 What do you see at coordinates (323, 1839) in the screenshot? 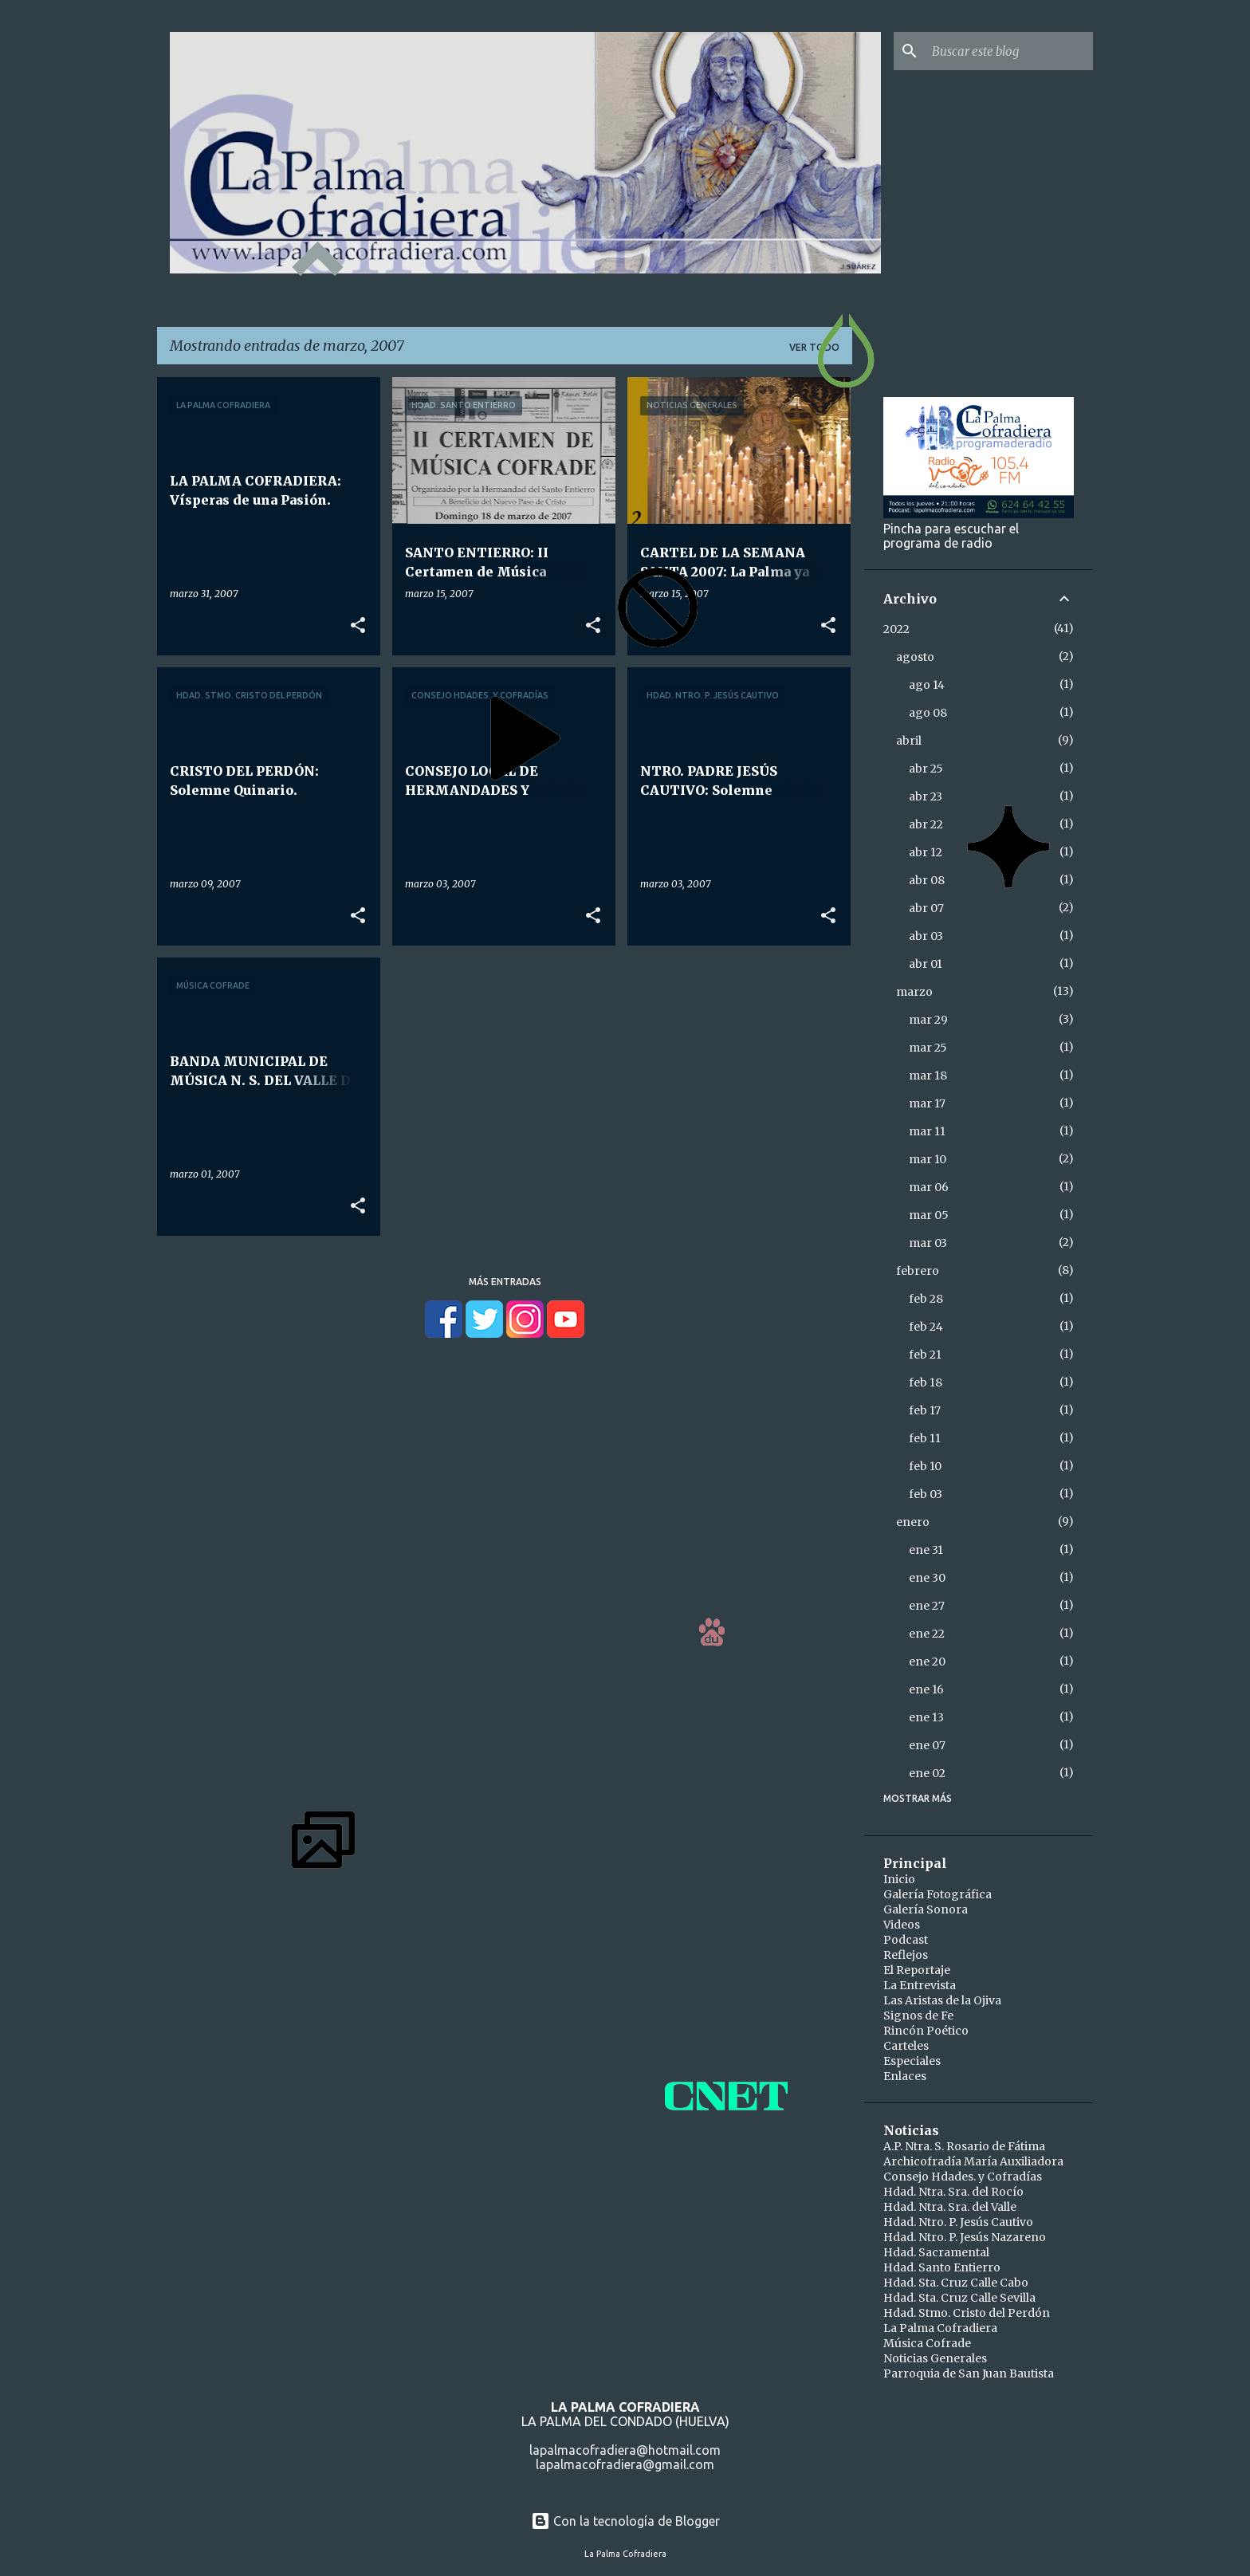
I see `view multiple images or photo gallery` at bounding box center [323, 1839].